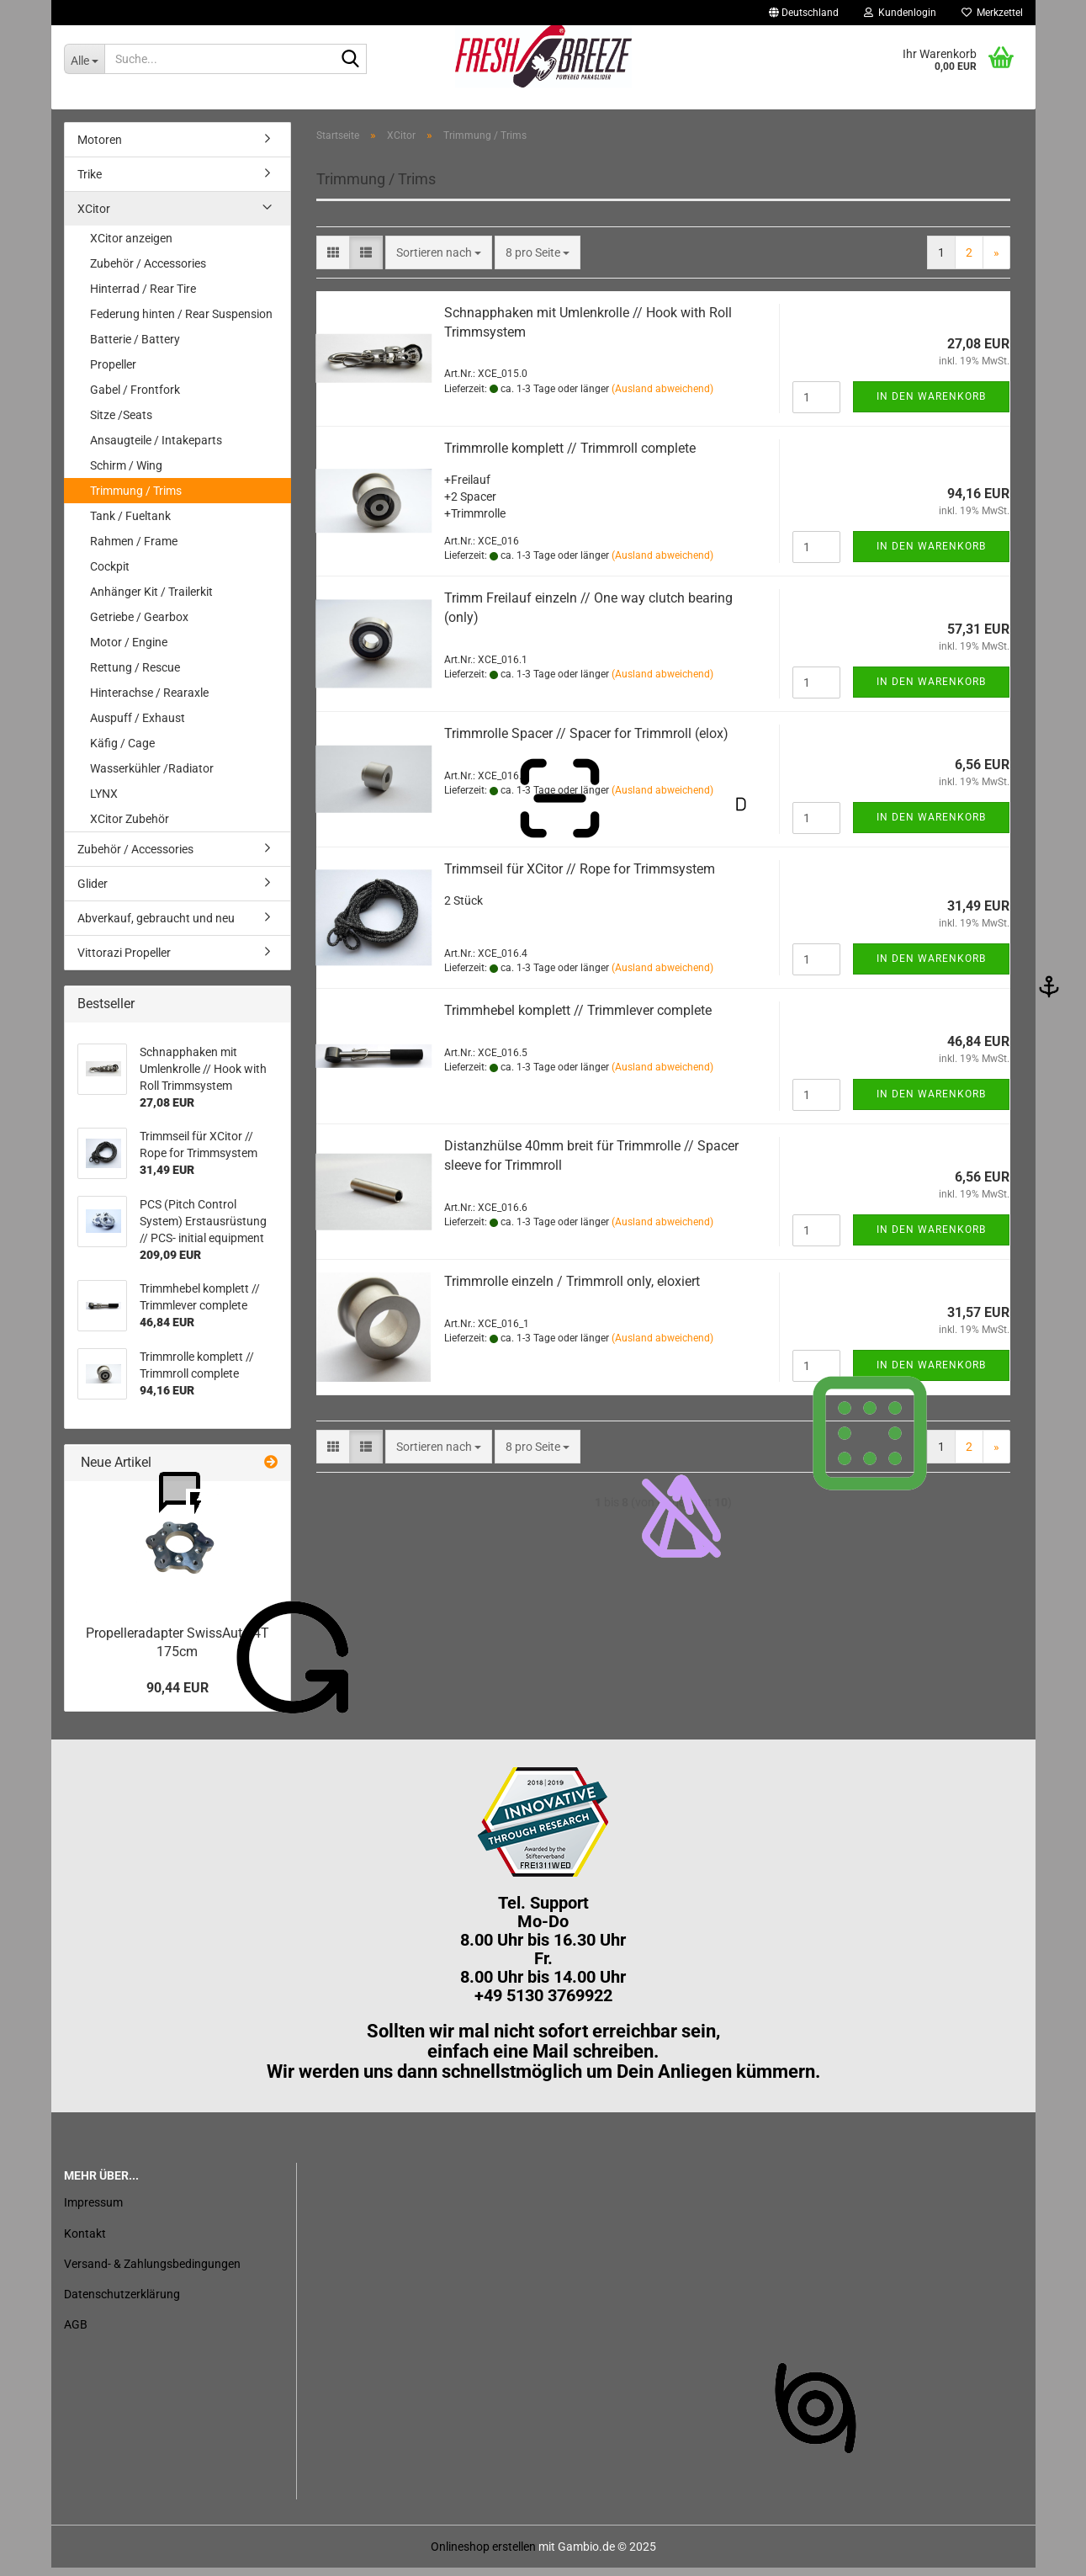 Image resolution: width=1086 pixels, height=2576 pixels. Describe the element at coordinates (681, 1518) in the screenshot. I see `disable 3D object rendering` at that location.